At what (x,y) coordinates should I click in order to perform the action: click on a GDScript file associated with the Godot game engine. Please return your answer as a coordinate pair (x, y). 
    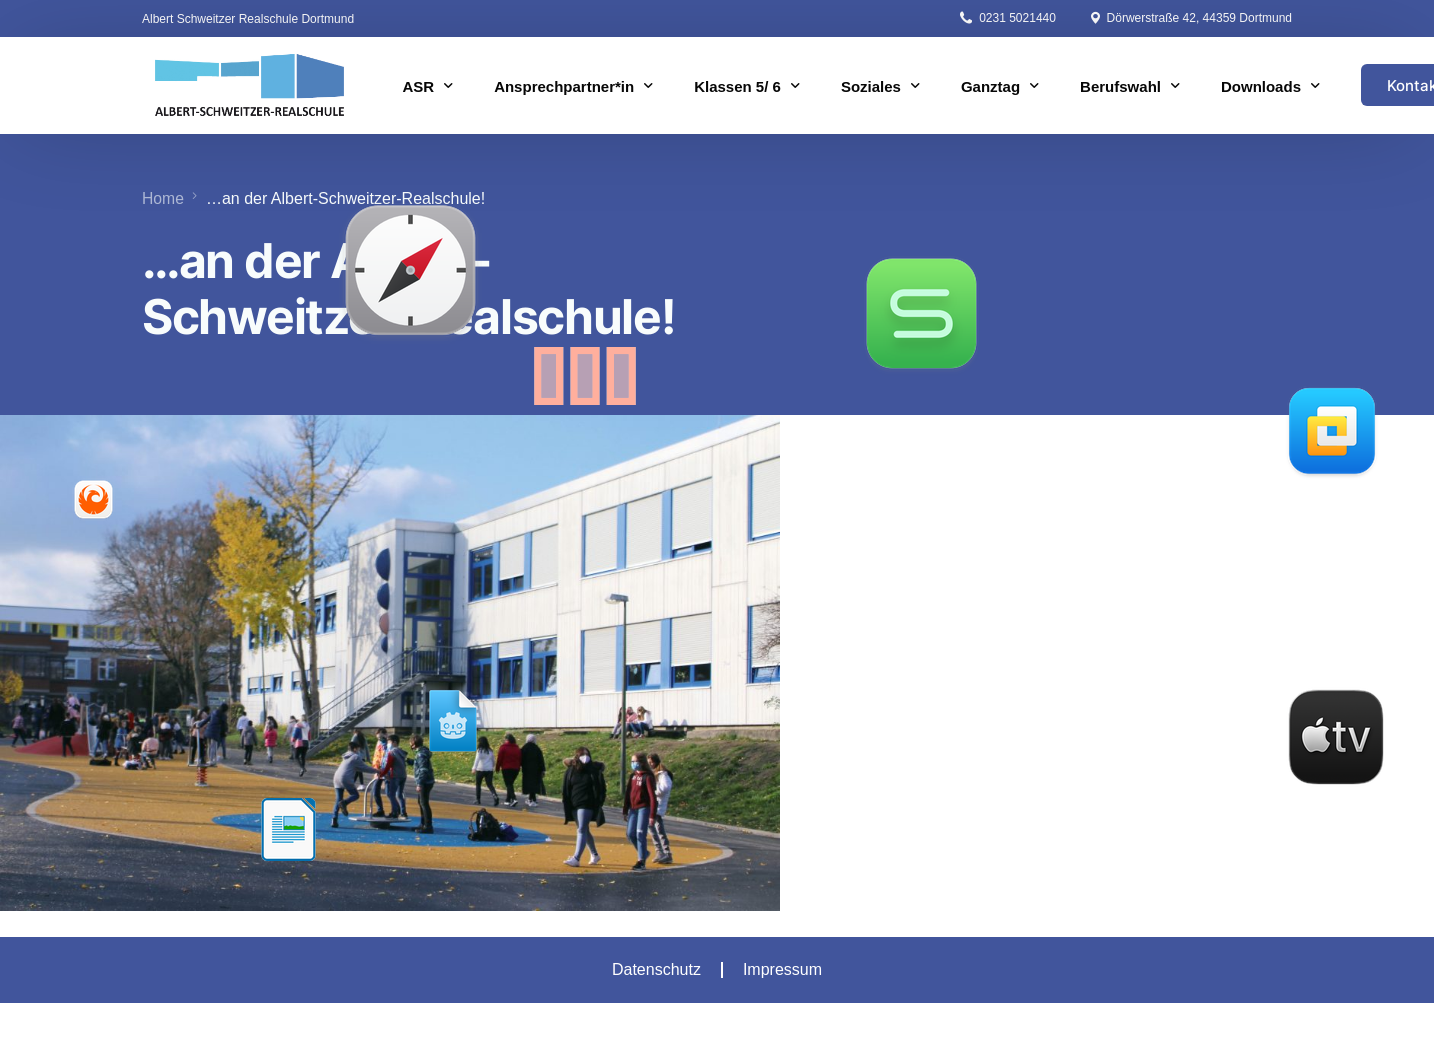
    Looking at the image, I should click on (453, 722).